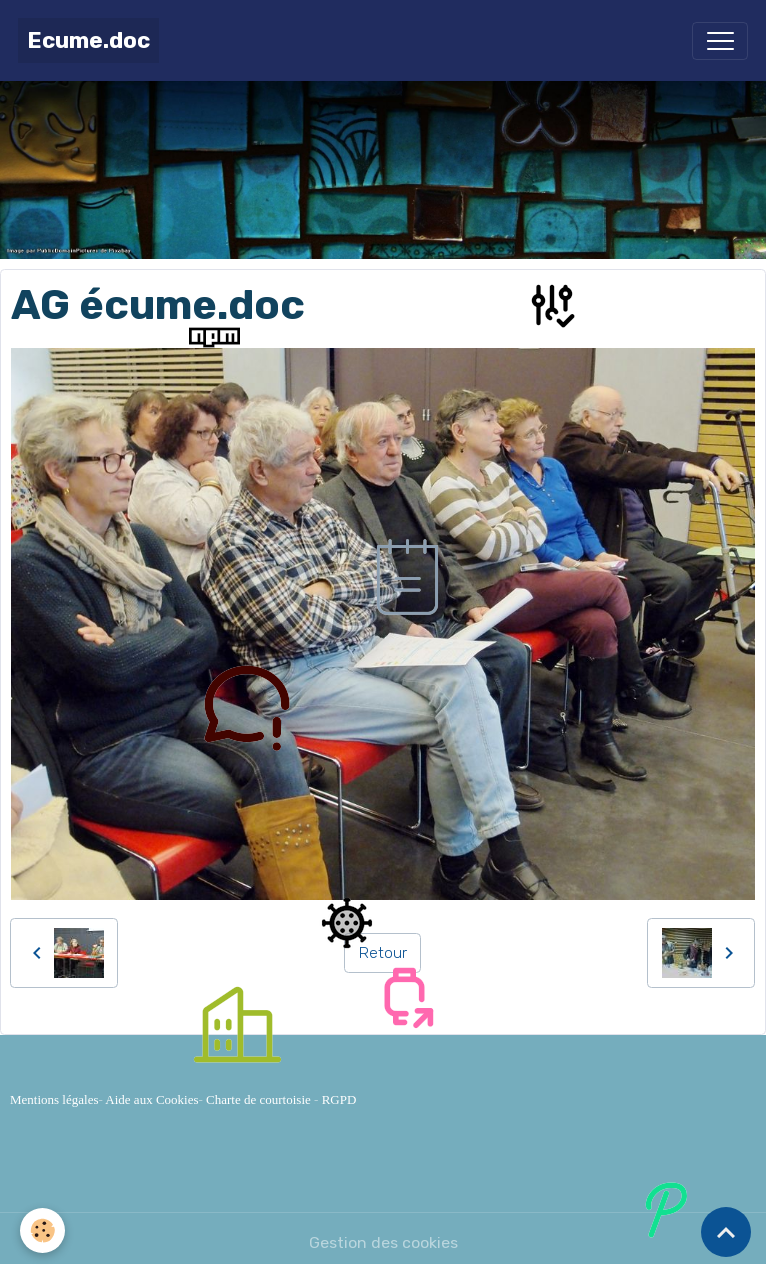  What do you see at coordinates (407, 578) in the screenshot?
I see `open notepad or notes app` at bounding box center [407, 578].